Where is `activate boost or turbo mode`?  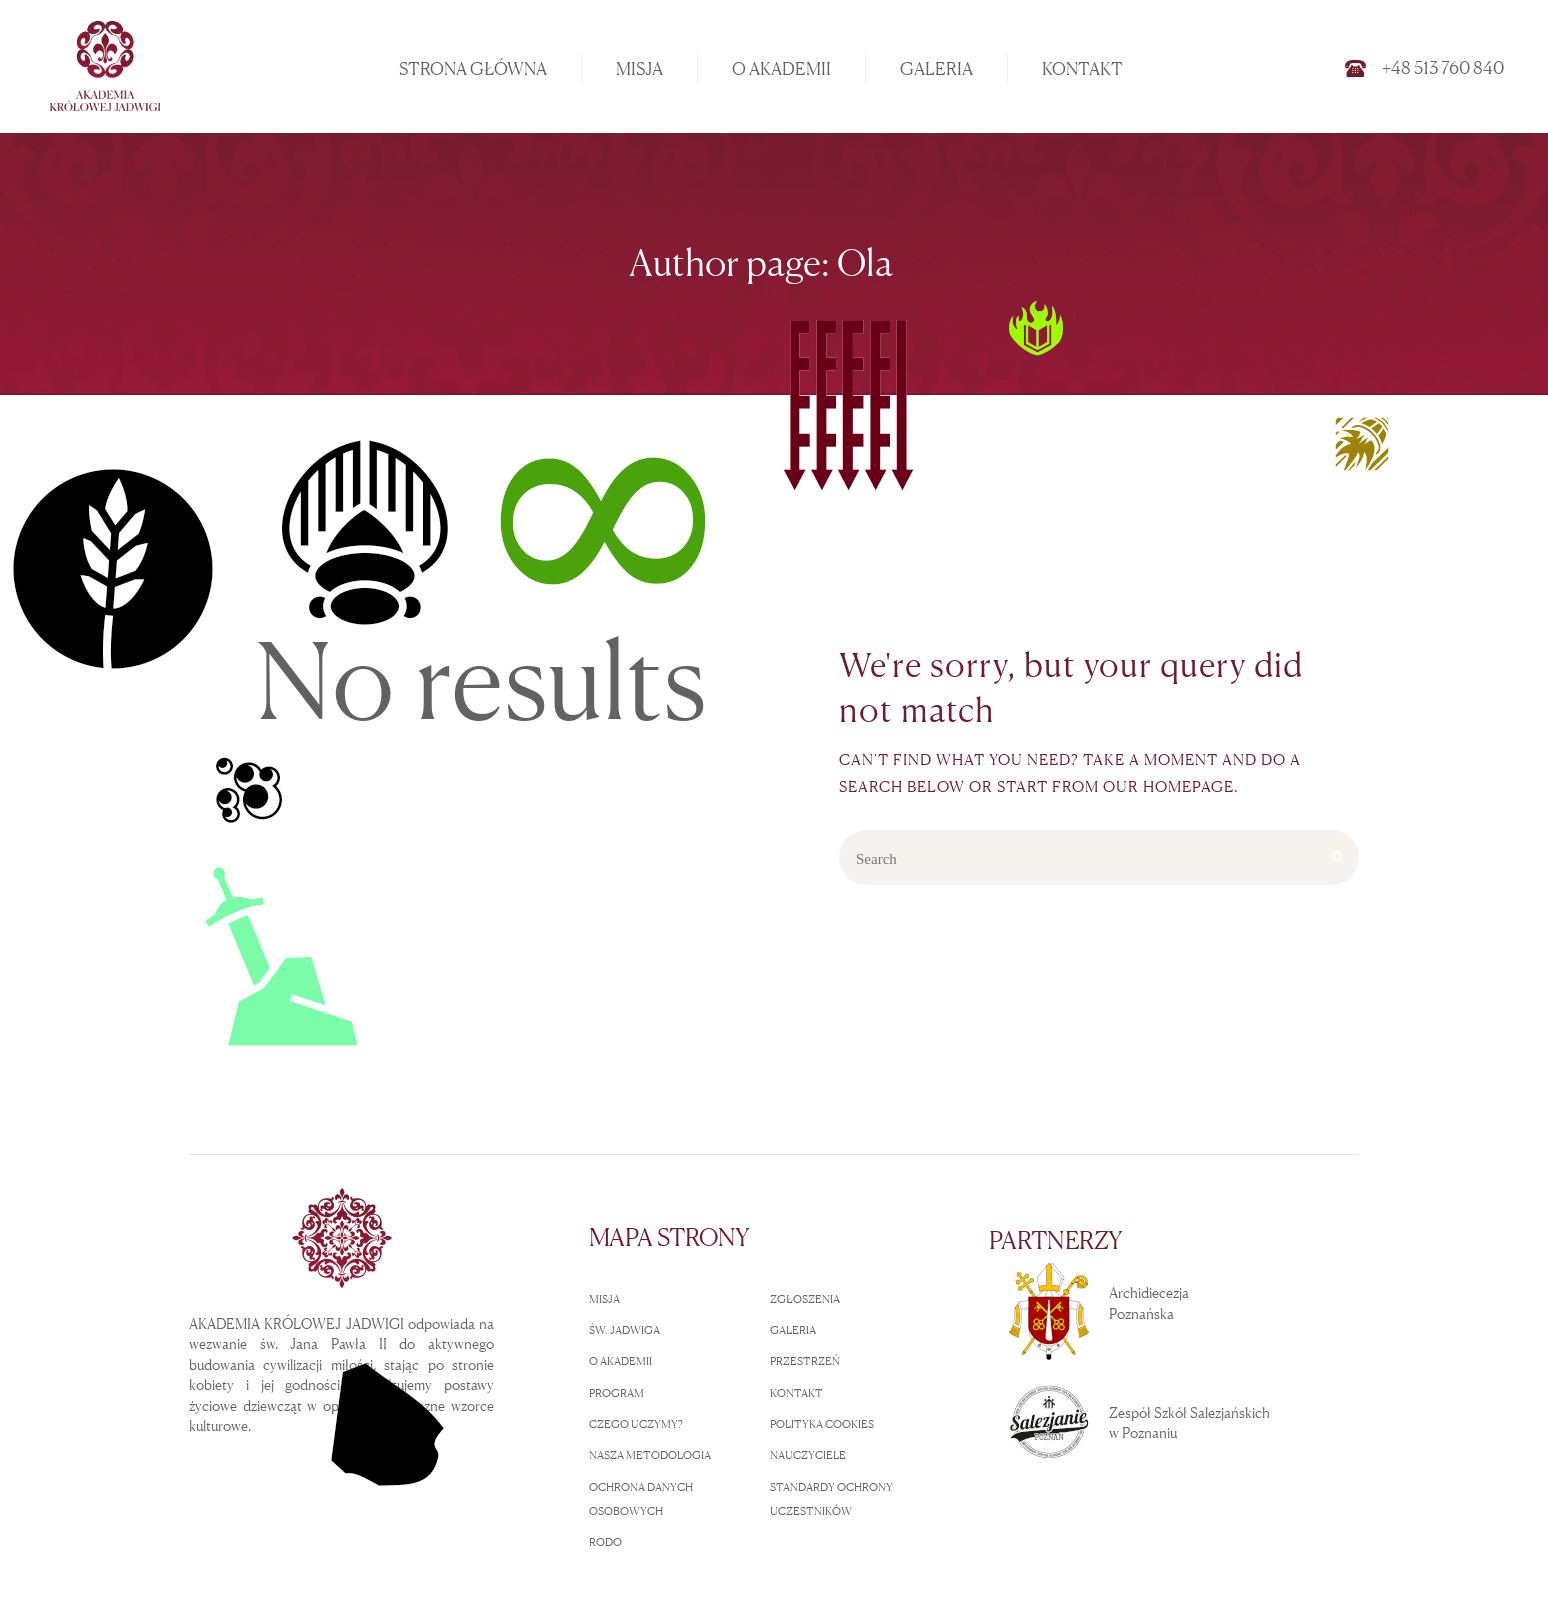
activate boost or turbo mode is located at coordinates (1362, 444).